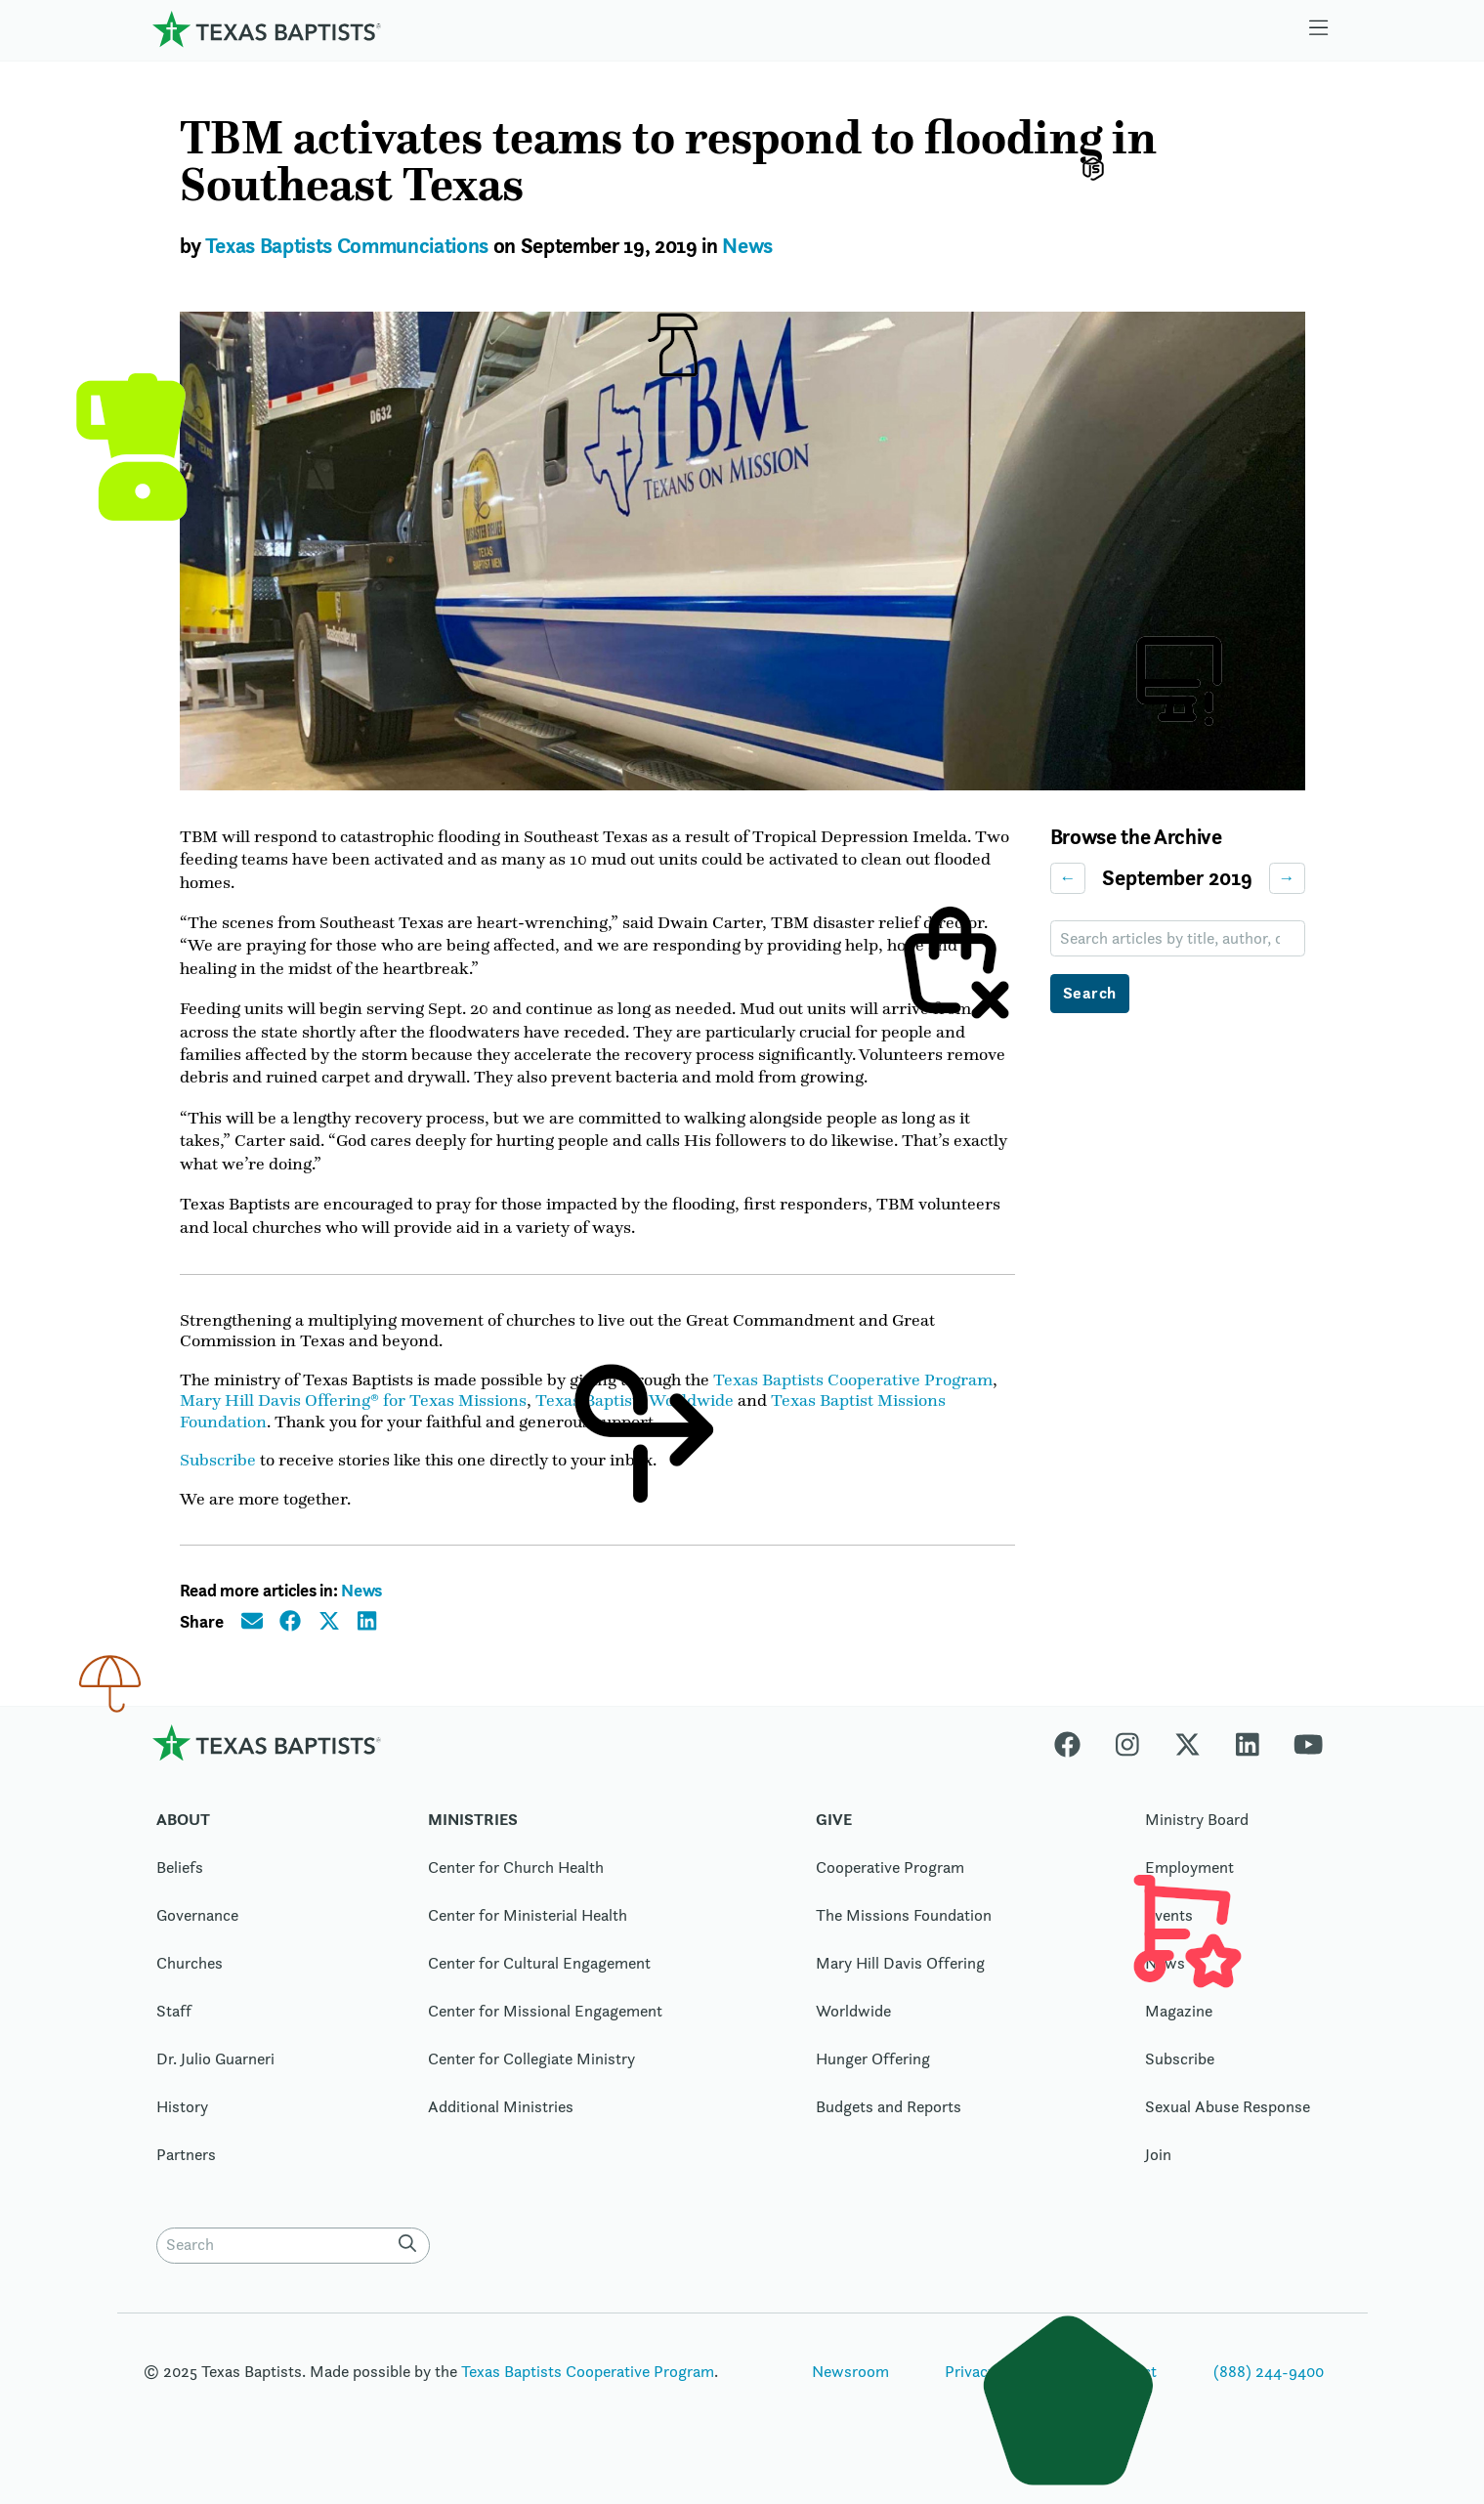 The height and width of the screenshot is (2504, 1484). I want to click on access cleaning or maintenance tools, so click(675, 345).